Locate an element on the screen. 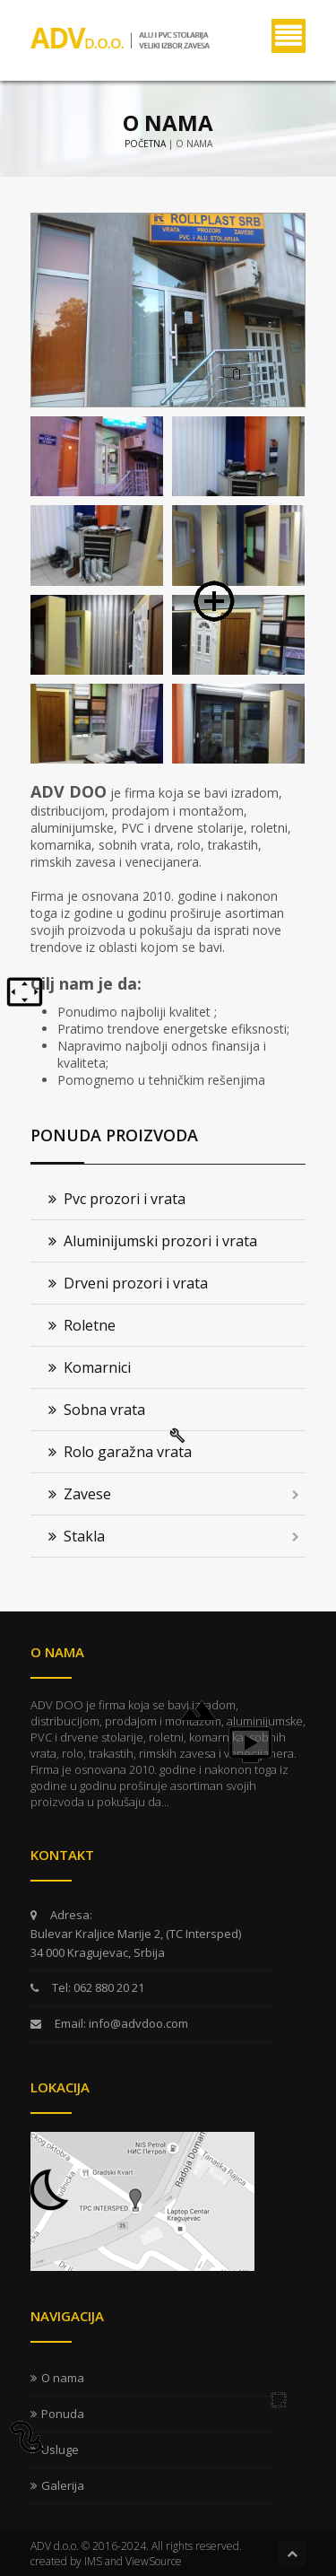 This screenshot has width=336, height=2576. enable bedtime or sleep mode is located at coordinates (50, 2189).